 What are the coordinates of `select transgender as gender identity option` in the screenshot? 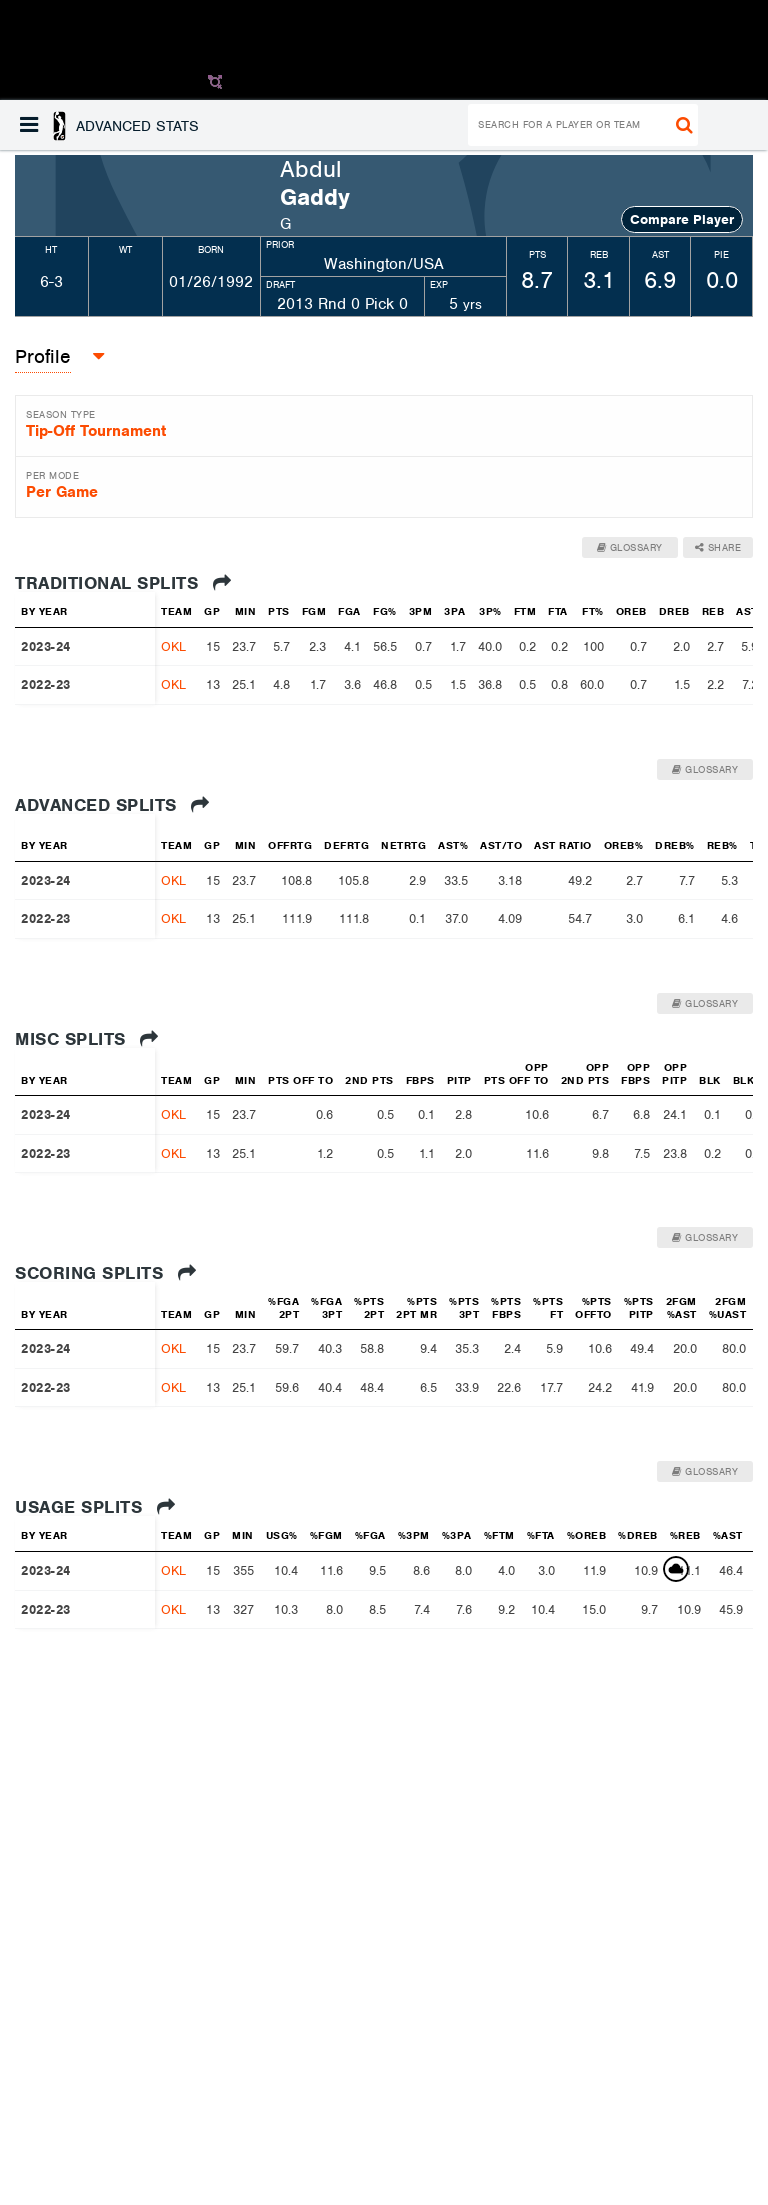 It's located at (215, 82).